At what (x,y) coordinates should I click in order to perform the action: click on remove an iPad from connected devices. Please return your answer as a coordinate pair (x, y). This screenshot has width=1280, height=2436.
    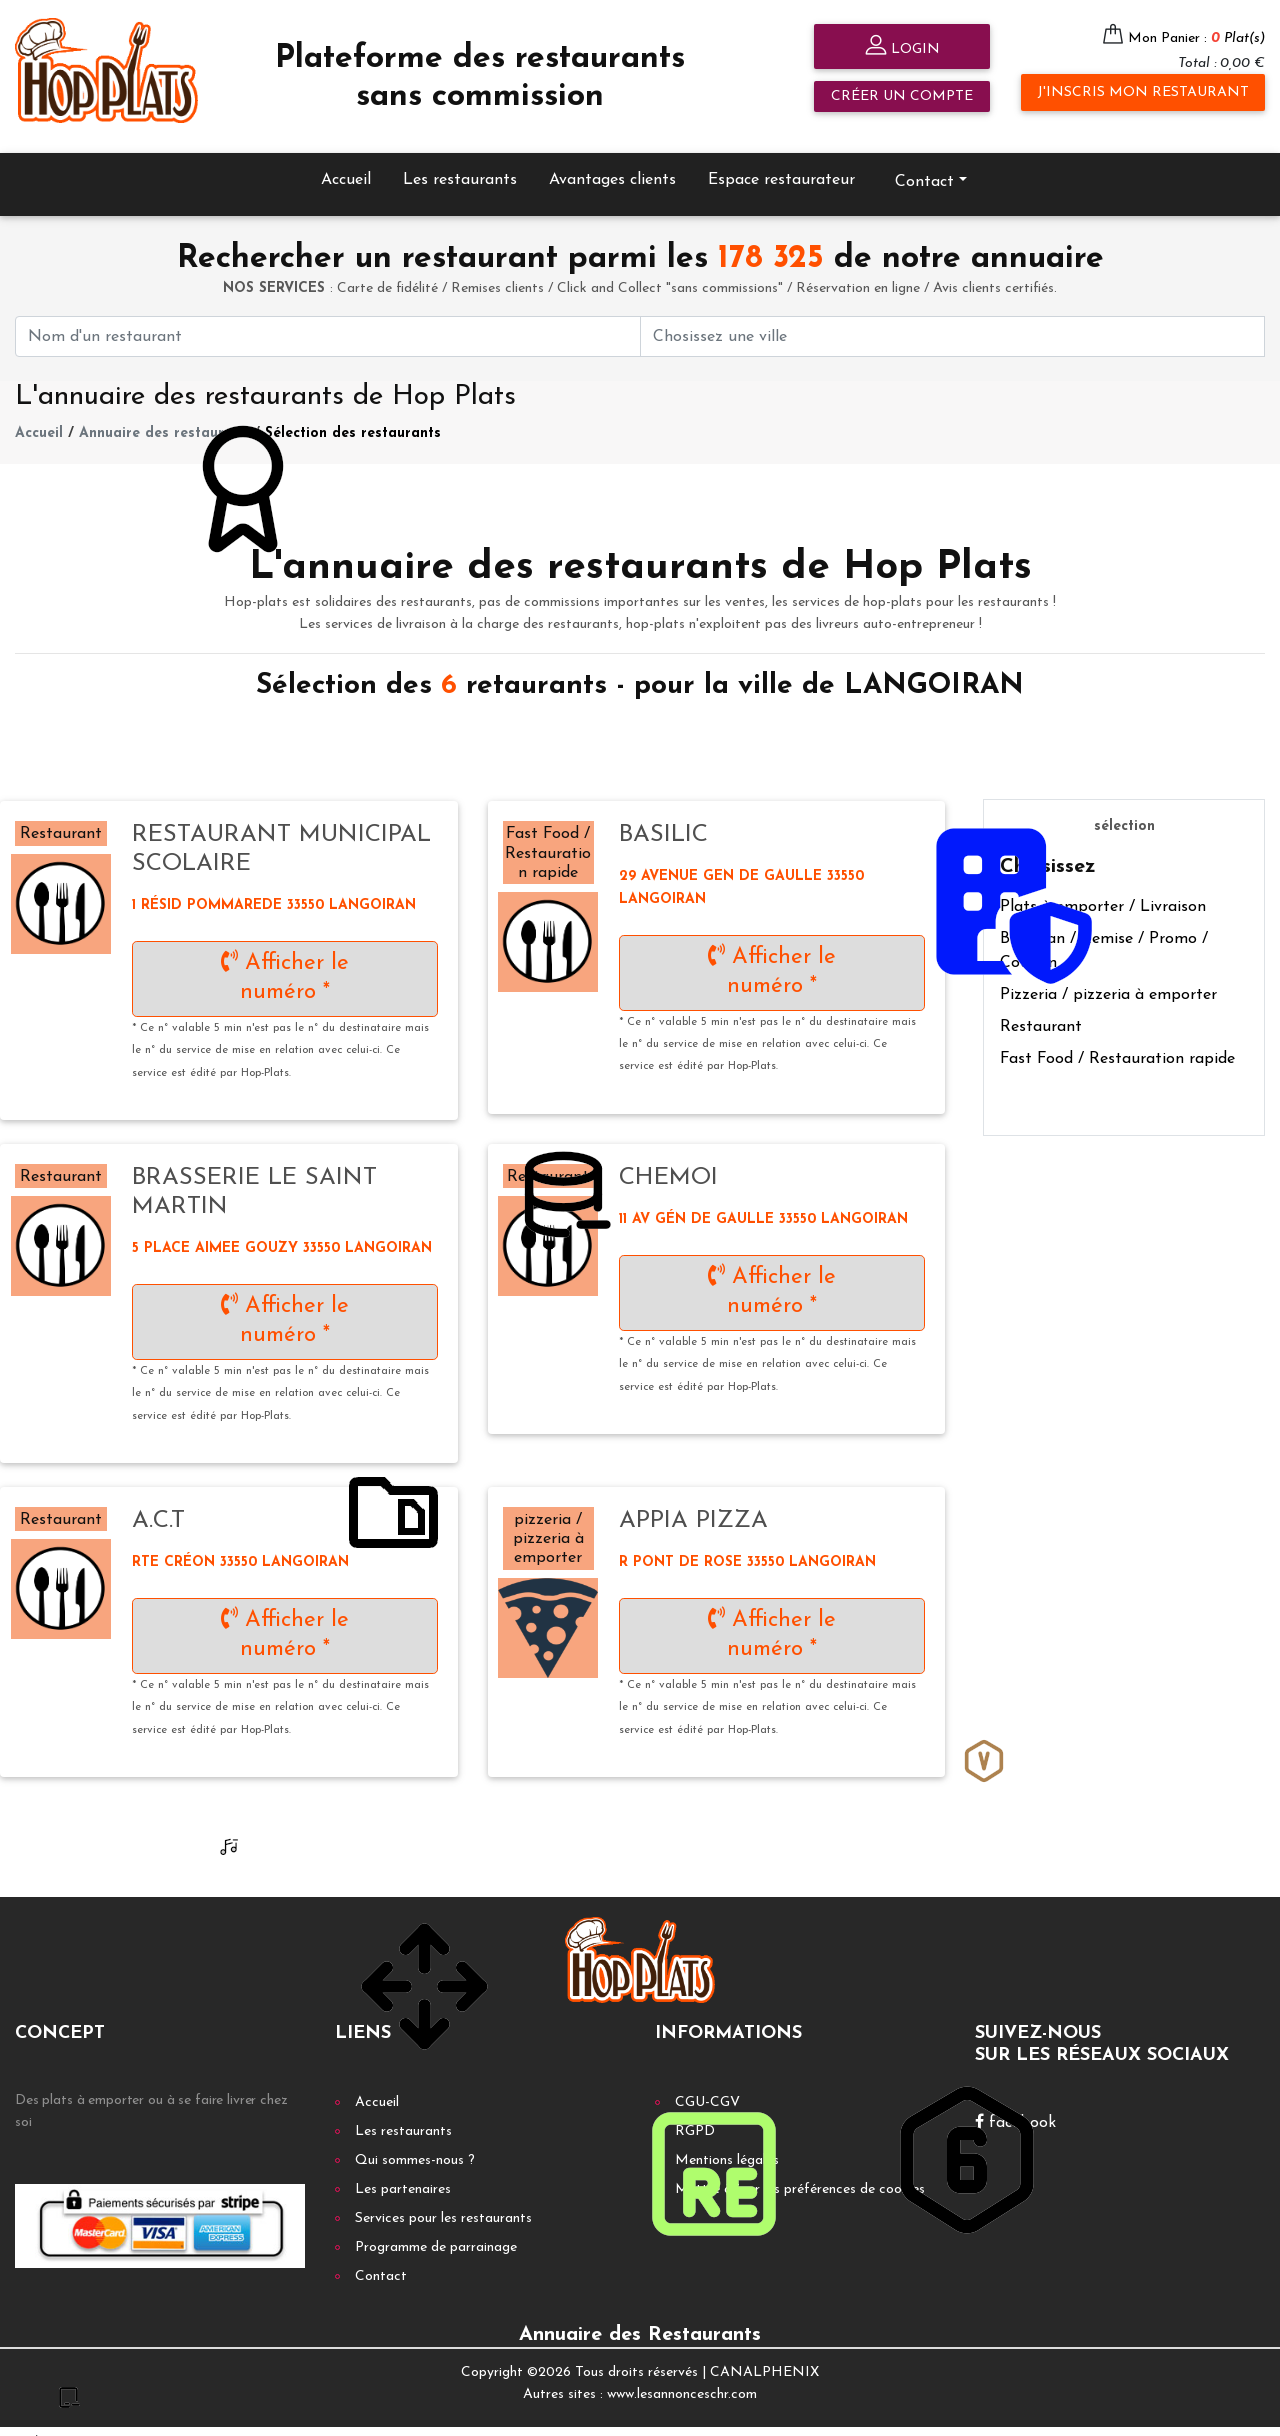
    Looking at the image, I should click on (68, 2397).